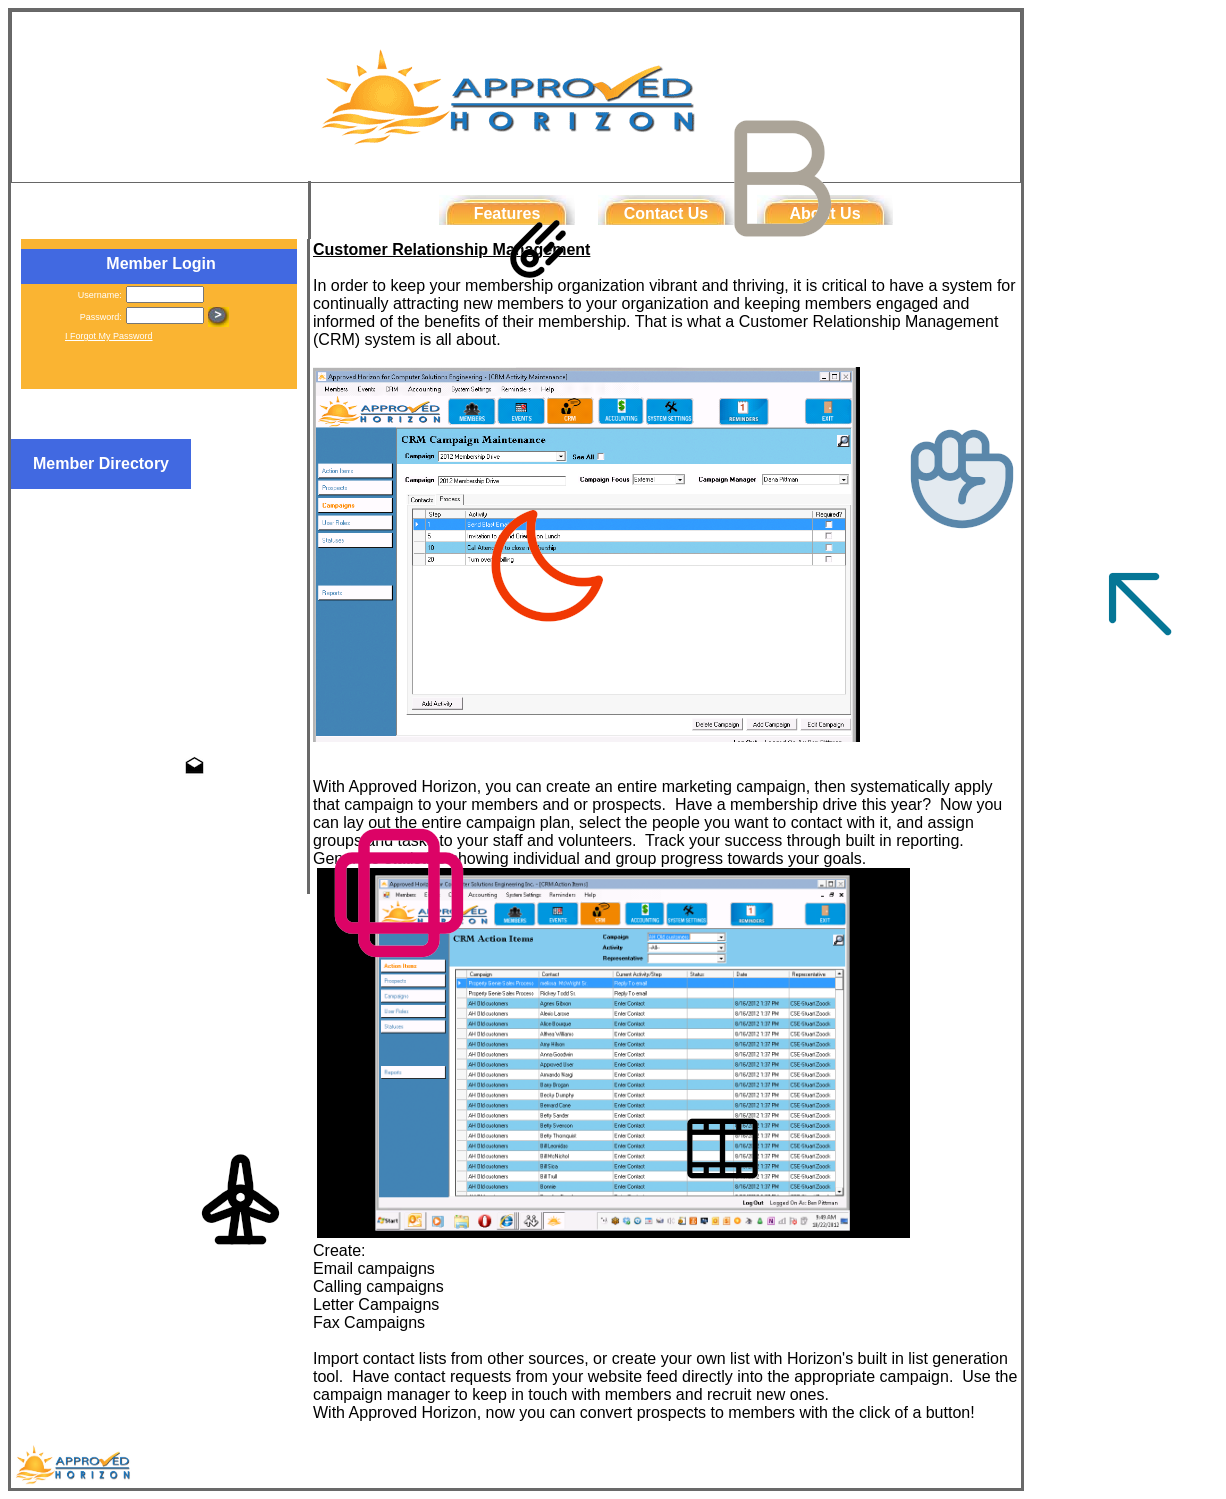 This screenshot has height=1499, width=1226. What do you see at coordinates (779, 178) in the screenshot?
I see `apply bold formatting to selected text` at bounding box center [779, 178].